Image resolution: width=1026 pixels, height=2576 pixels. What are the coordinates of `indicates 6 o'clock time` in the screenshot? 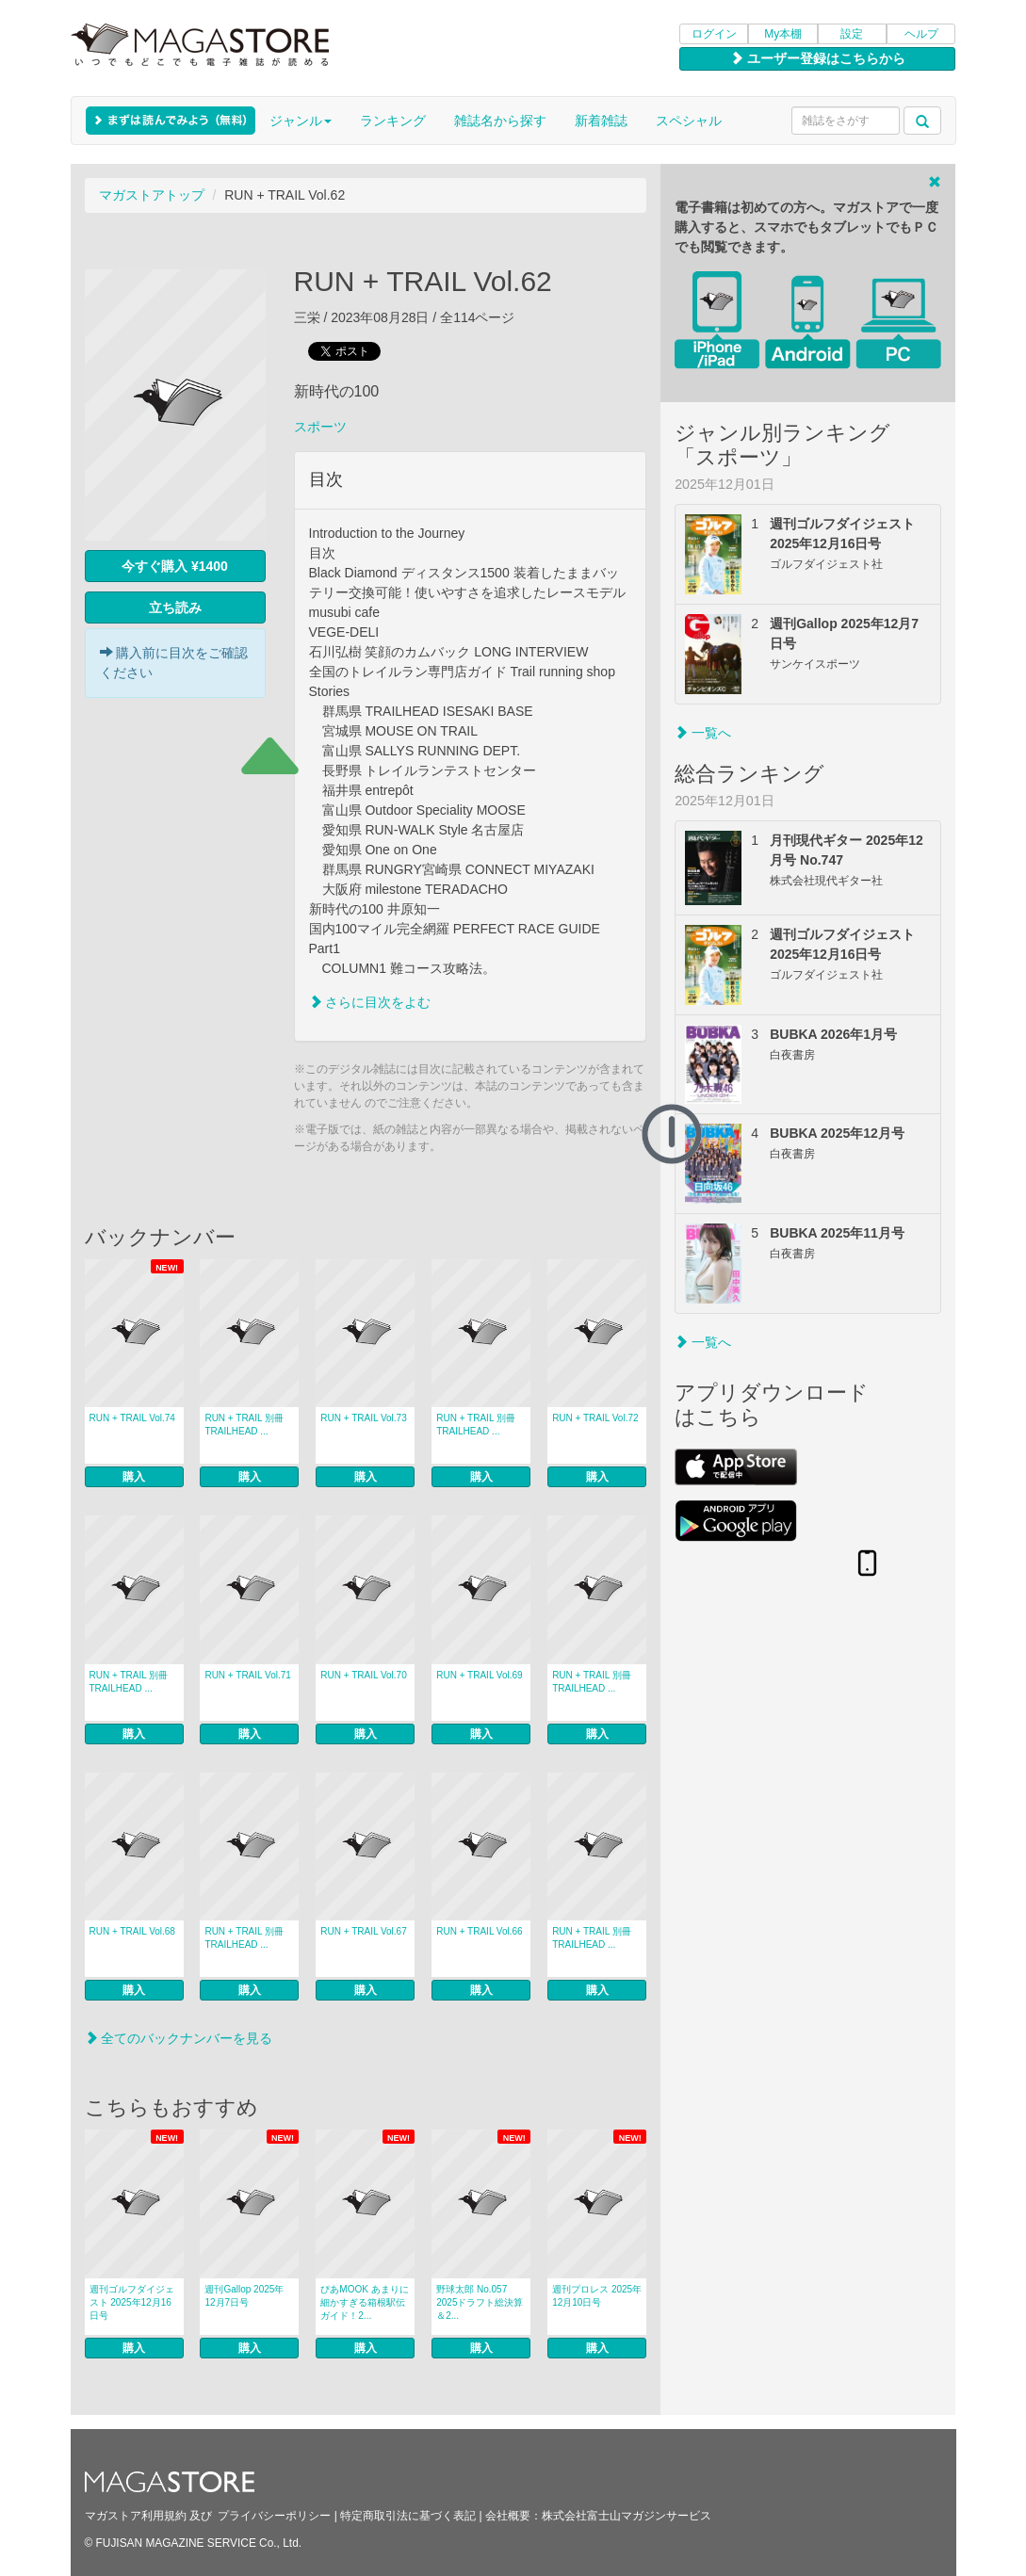 It's located at (672, 1134).